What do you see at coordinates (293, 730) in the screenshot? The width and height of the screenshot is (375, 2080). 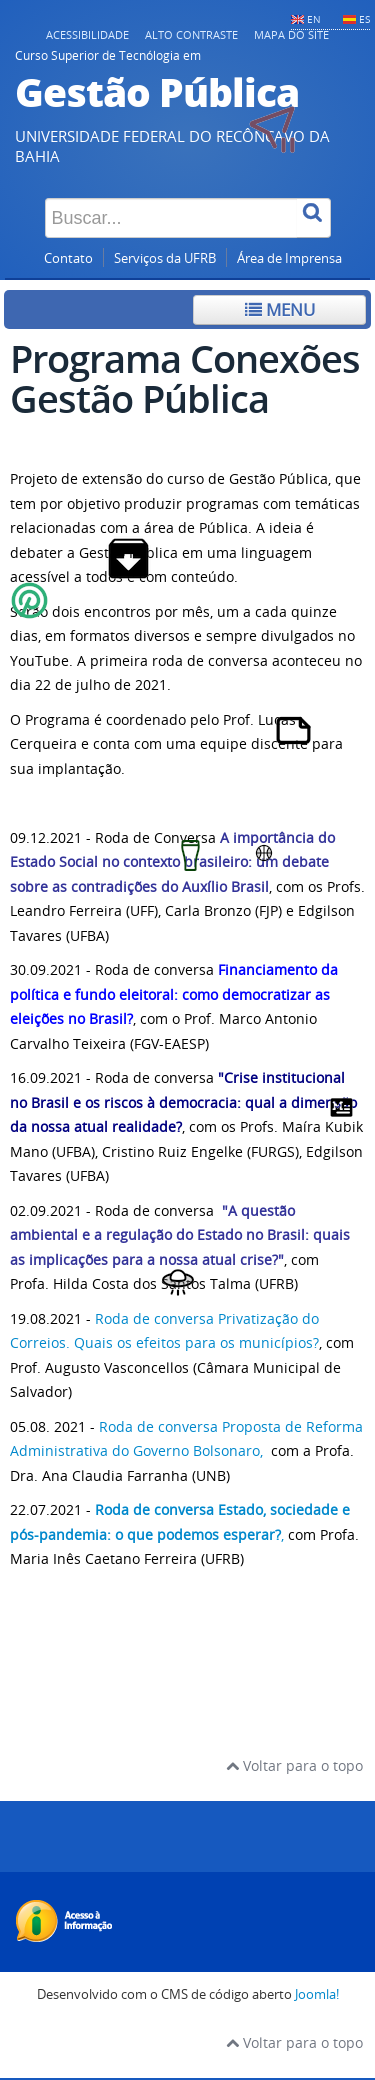 I see `view document in landscape orientation` at bounding box center [293, 730].